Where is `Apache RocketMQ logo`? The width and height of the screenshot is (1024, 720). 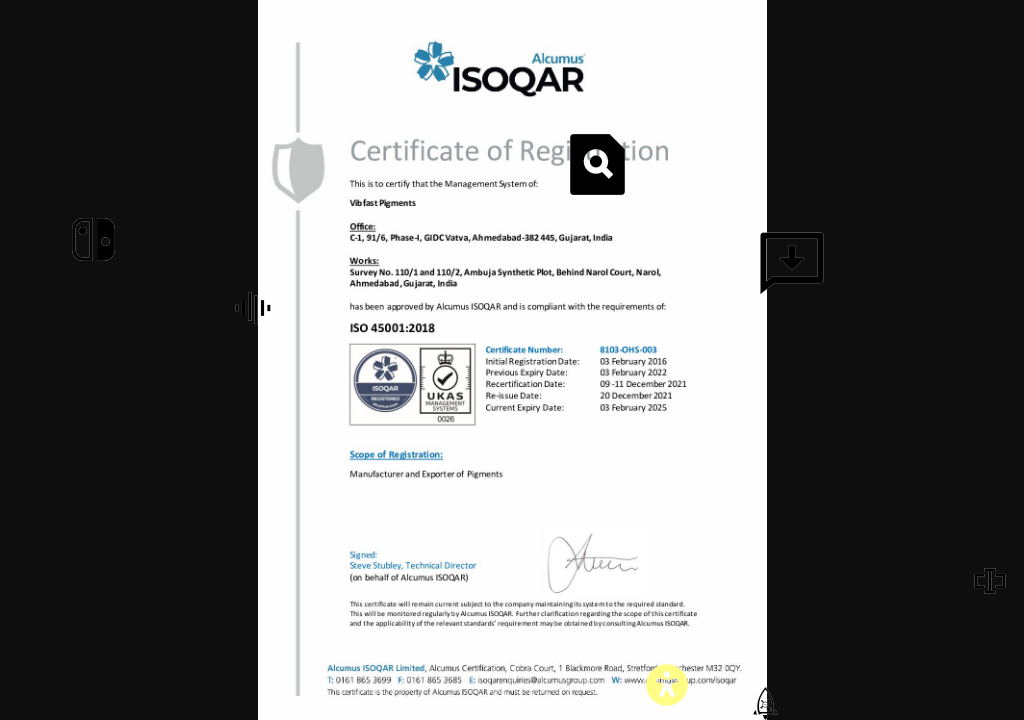
Apache RocketMQ logo is located at coordinates (765, 703).